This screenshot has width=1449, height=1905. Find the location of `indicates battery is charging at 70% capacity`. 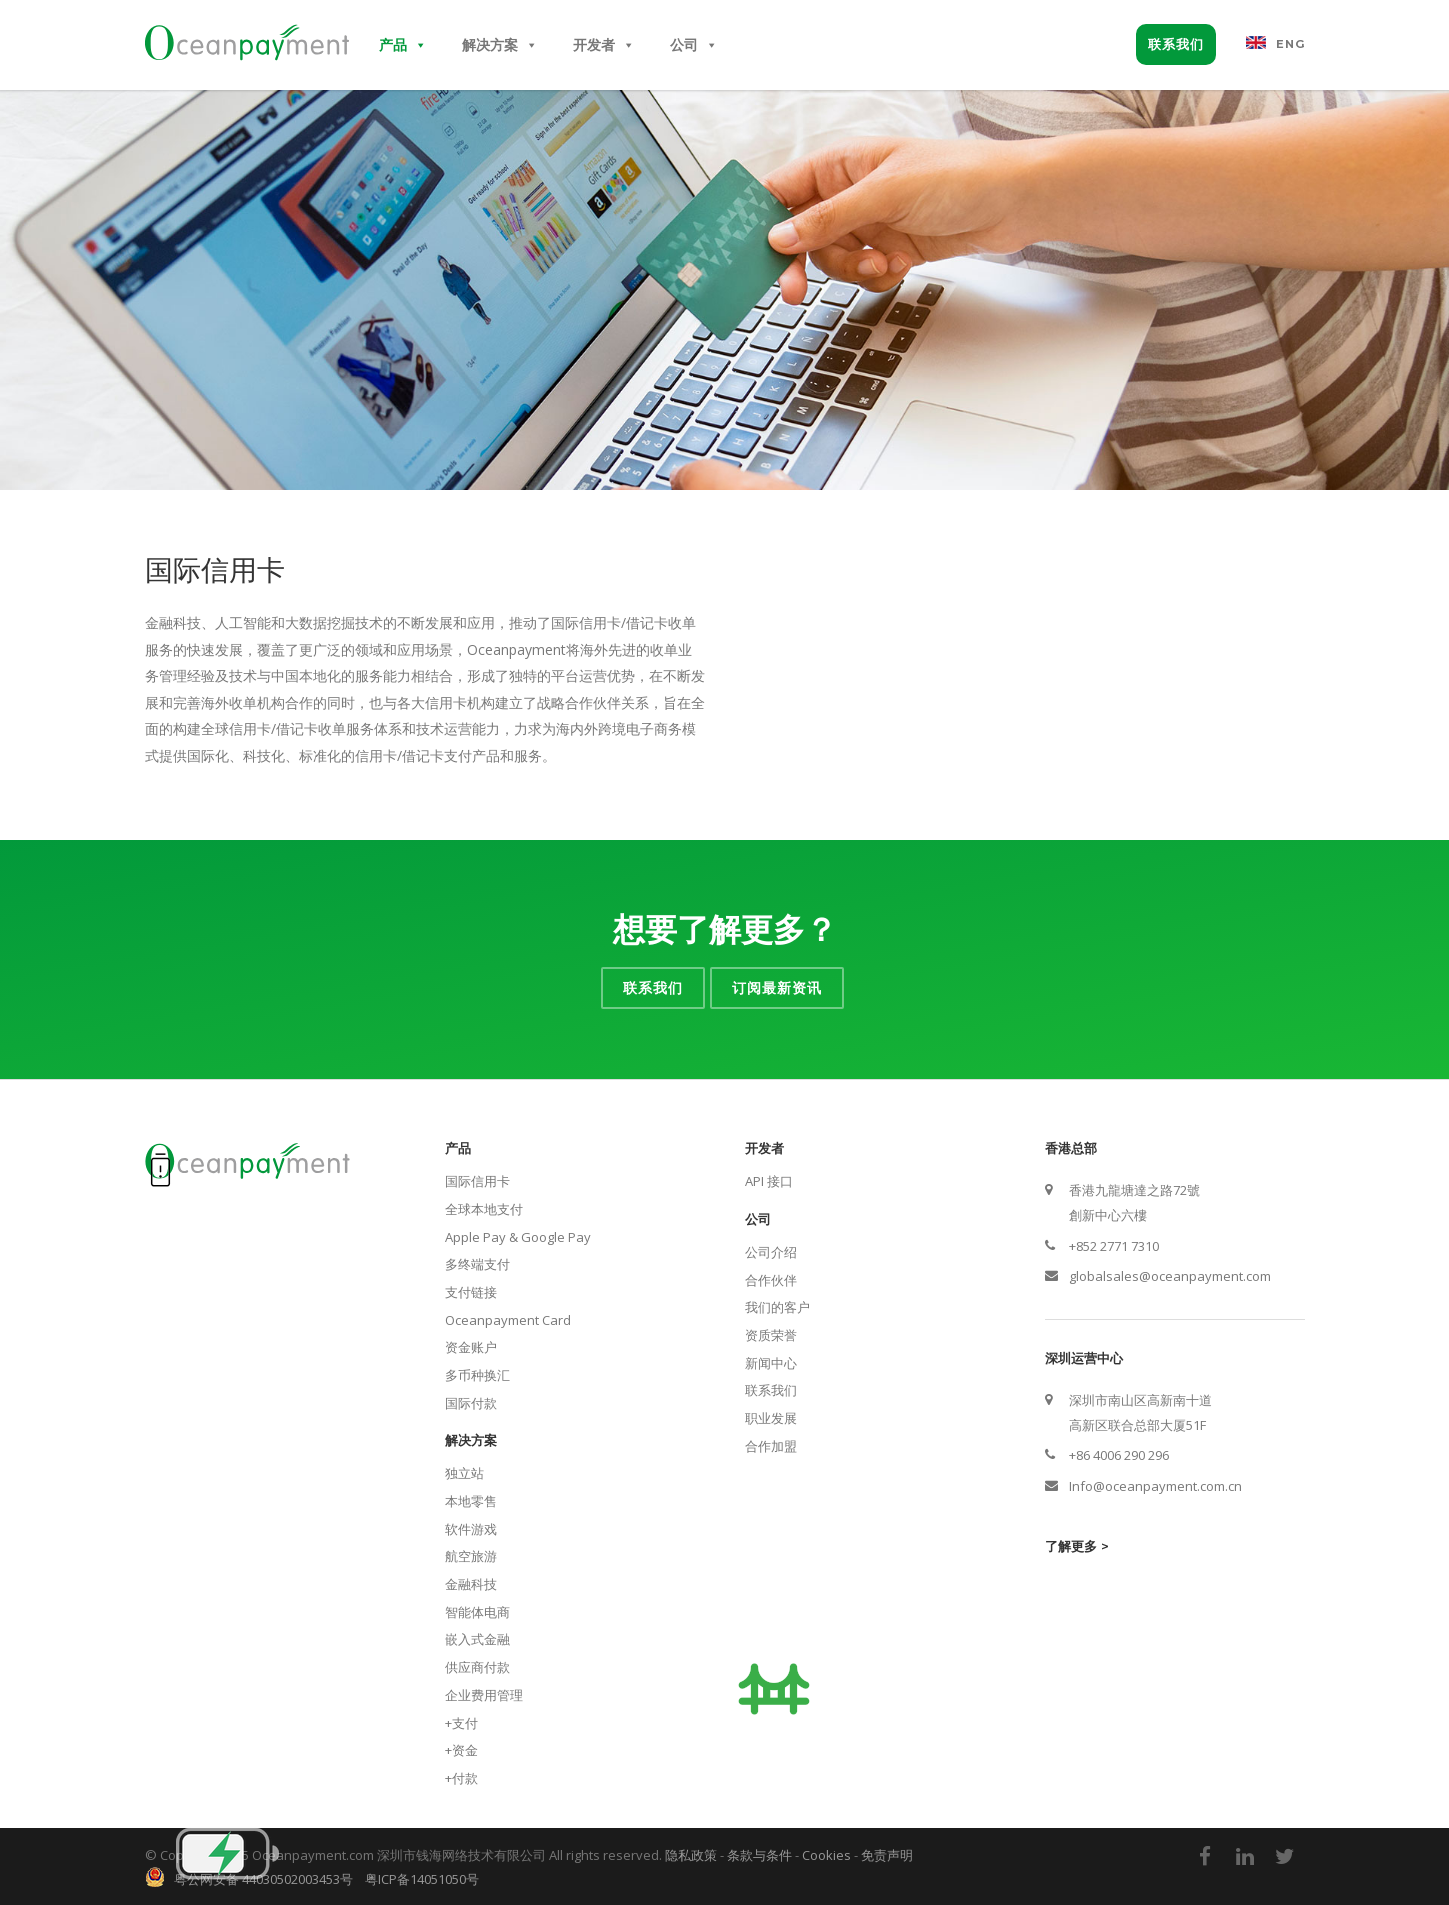

indicates battery is charging at 70% capacity is located at coordinates (227, 1853).